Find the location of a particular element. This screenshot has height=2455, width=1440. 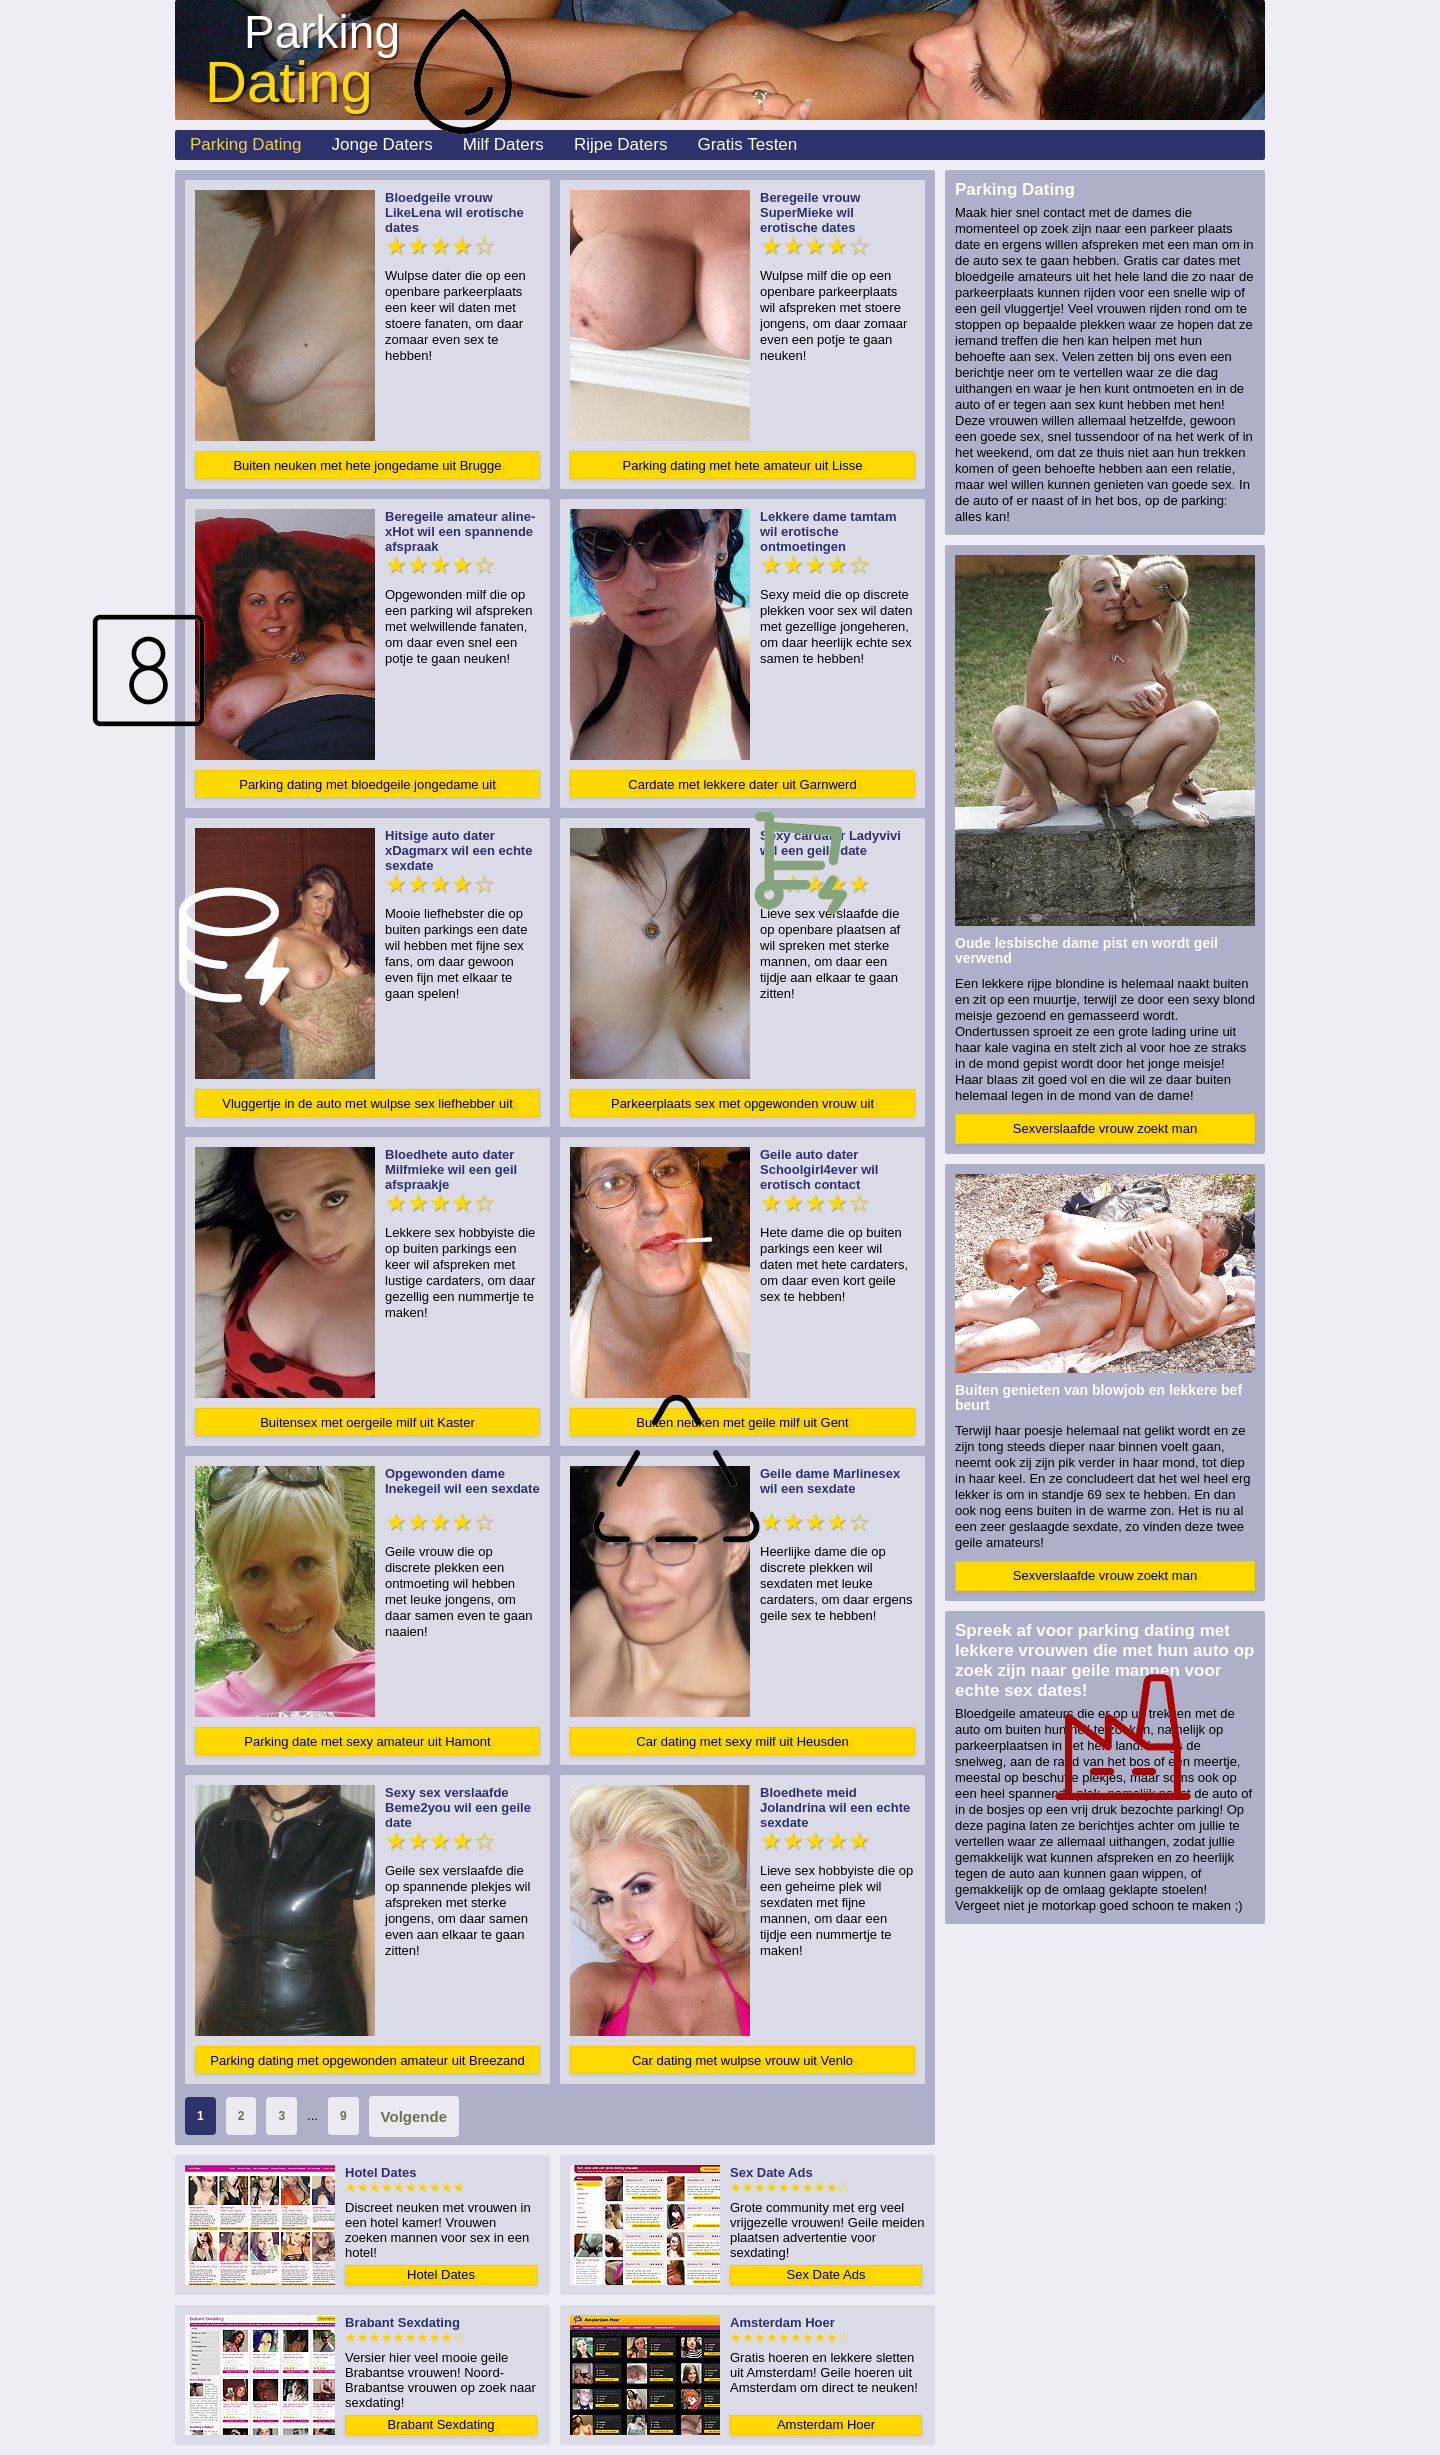

indicates water or liquid-related settings is located at coordinates (463, 76).